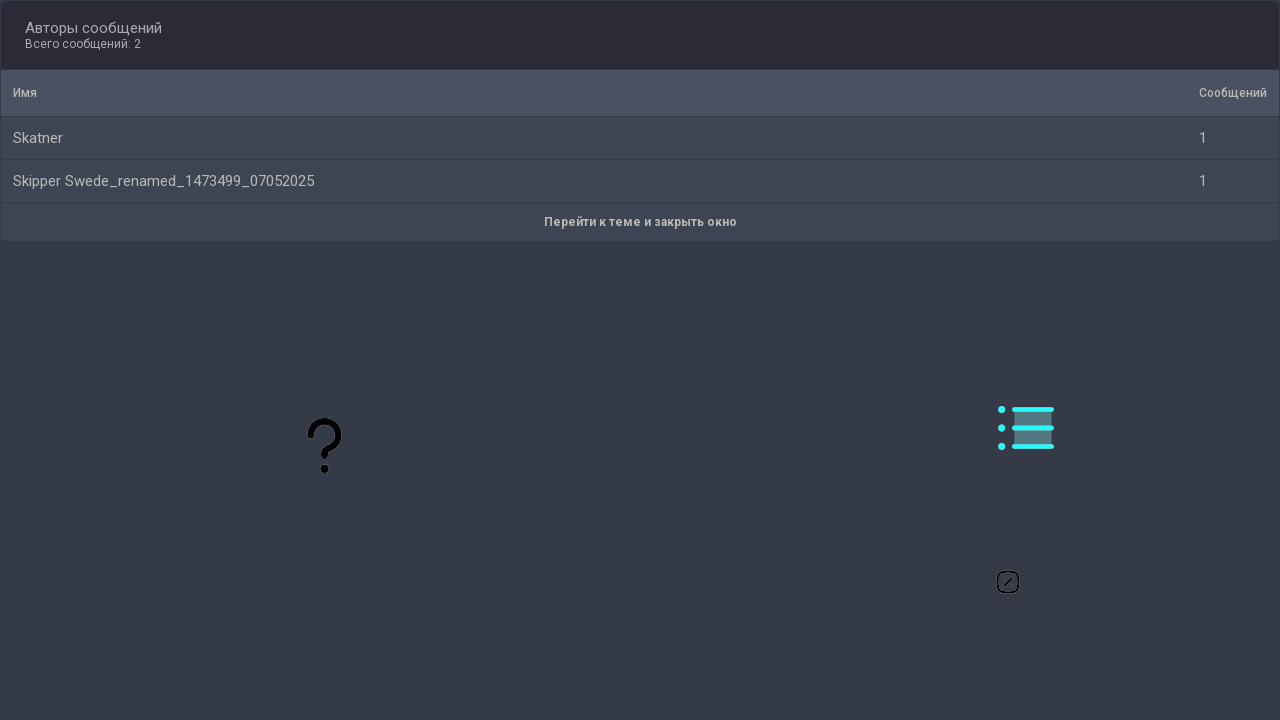 The width and height of the screenshot is (1280, 720). What do you see at coordinates (324, 445) in the screenshot?
I see `access help or support` at bounding box center [324, 445].